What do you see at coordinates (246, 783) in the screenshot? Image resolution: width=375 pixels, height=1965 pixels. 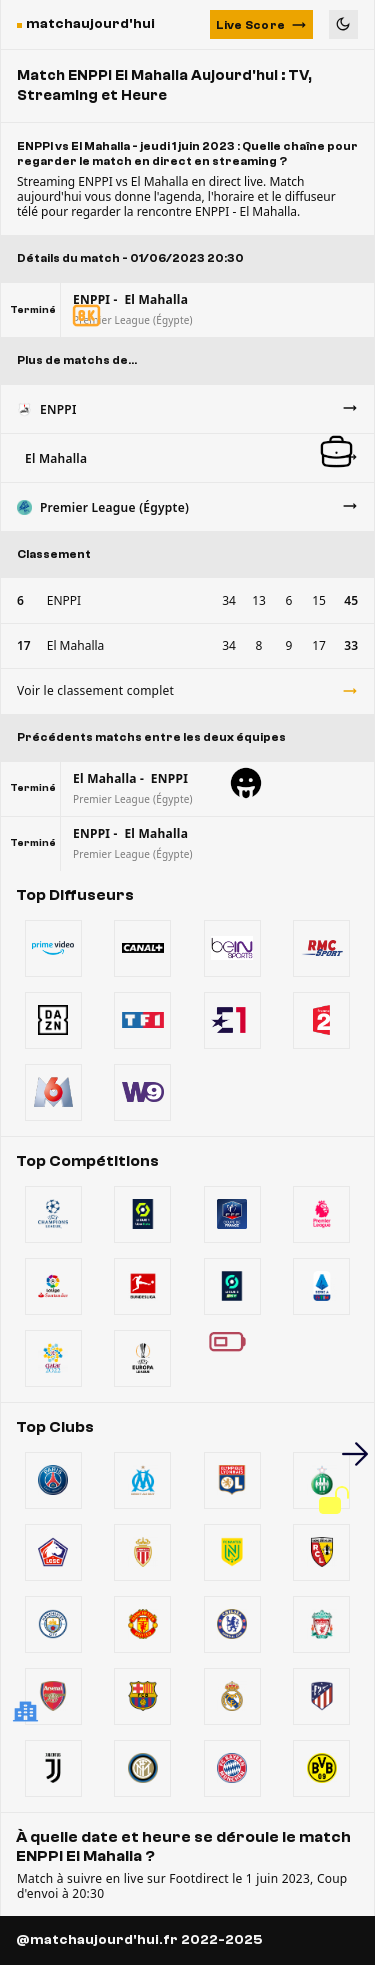 I see `react with a playful or silly emoji` at bounding box center [246, 783].